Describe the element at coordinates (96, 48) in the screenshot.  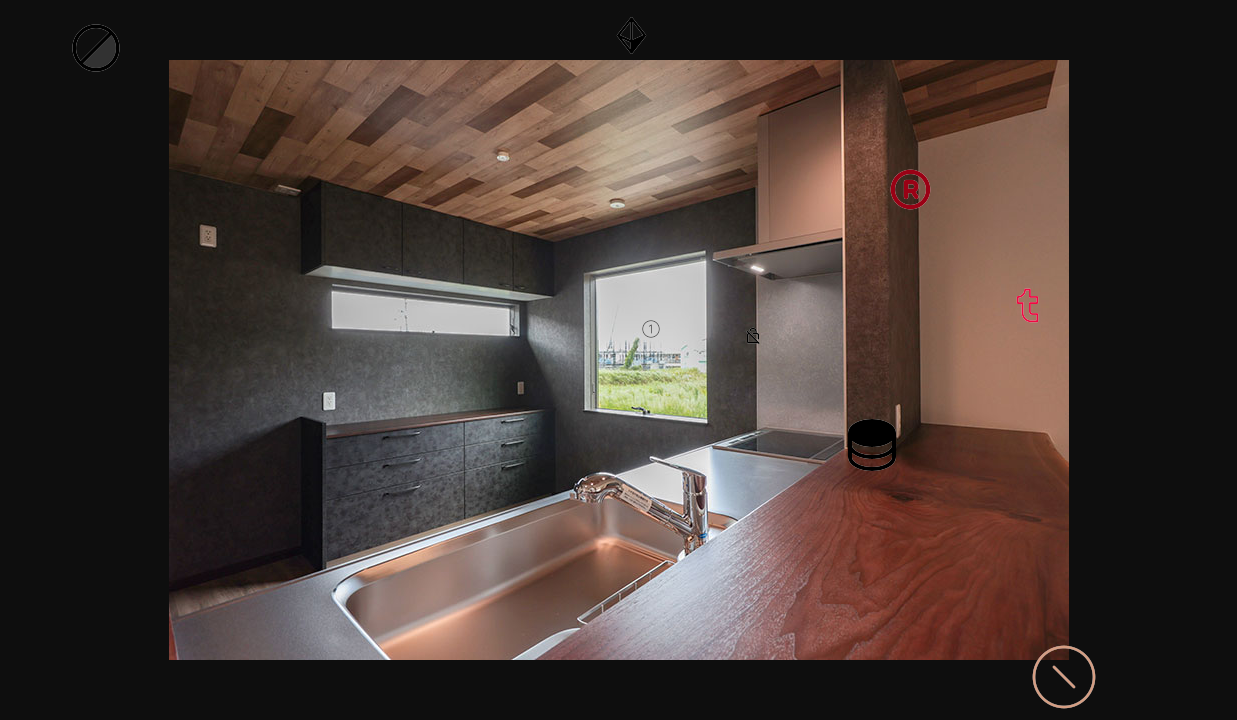
I see `adjust contrast or brightness settings` at that location.